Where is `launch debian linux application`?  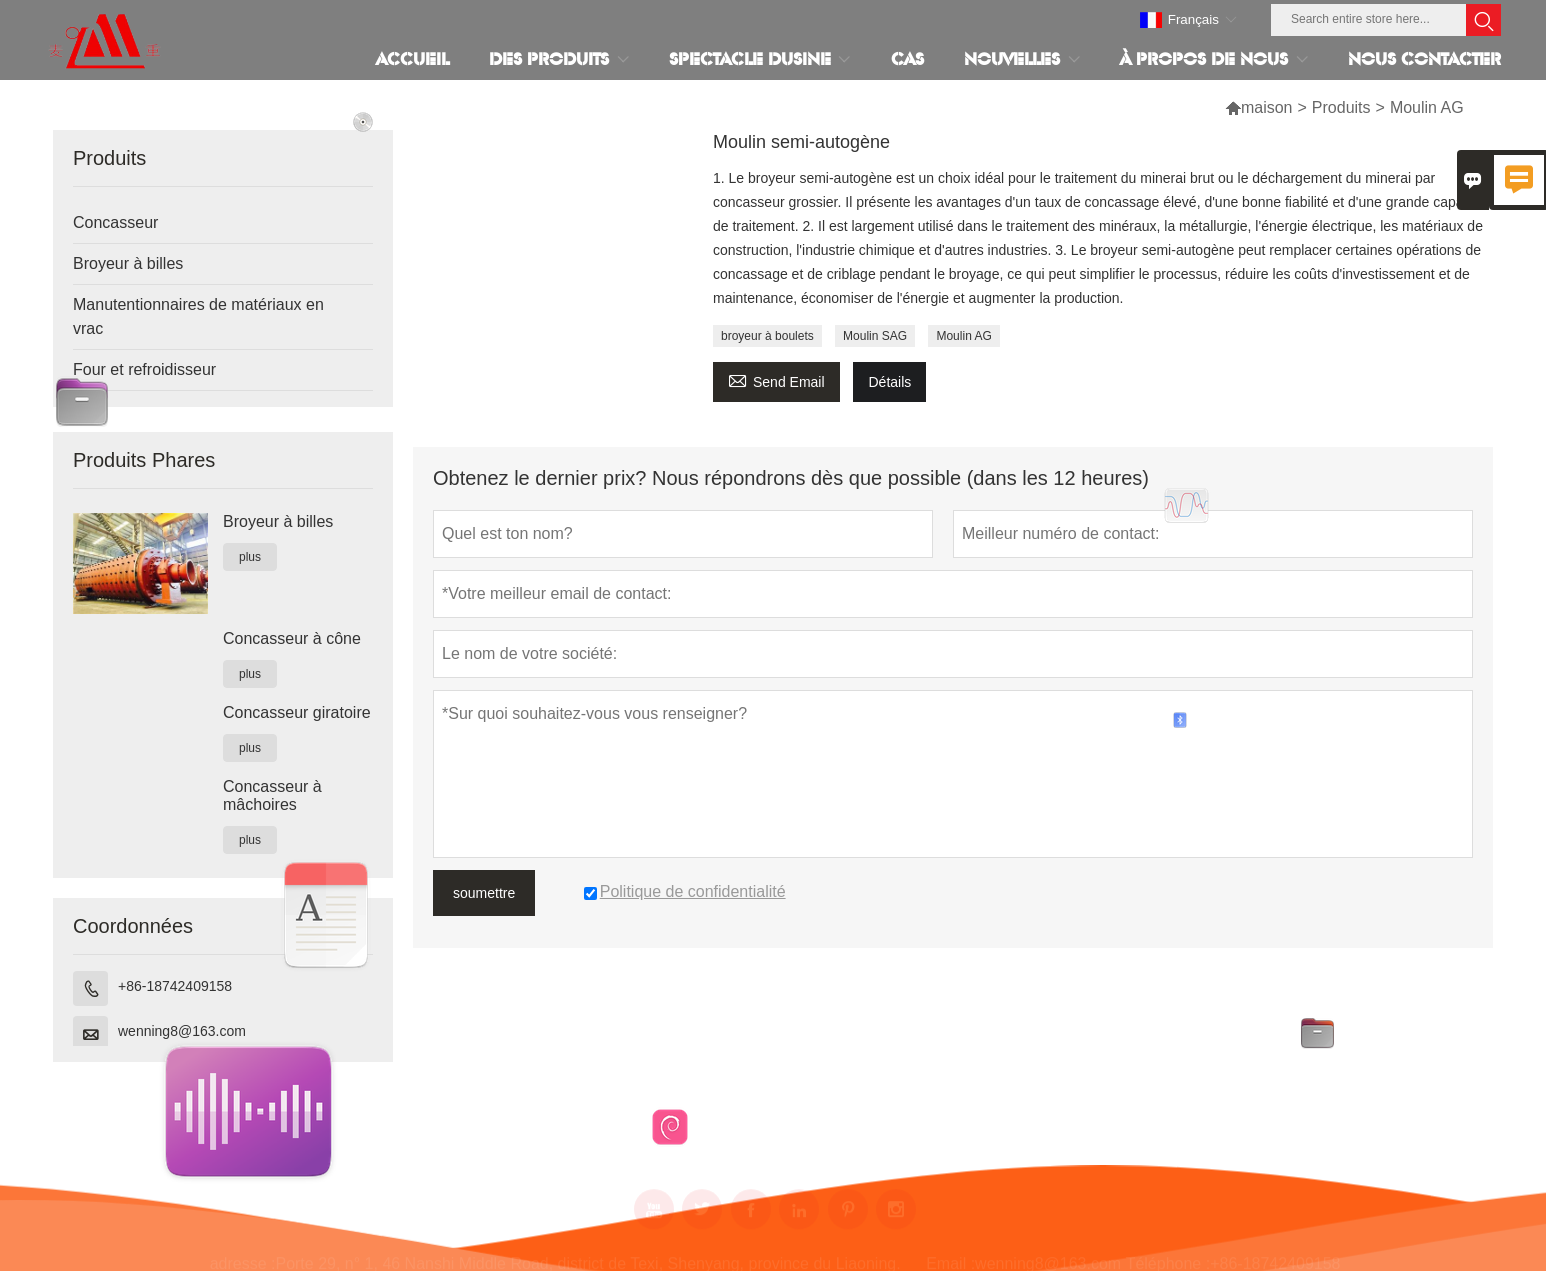
launch debian linux application is located at coordinates (670, 1127).